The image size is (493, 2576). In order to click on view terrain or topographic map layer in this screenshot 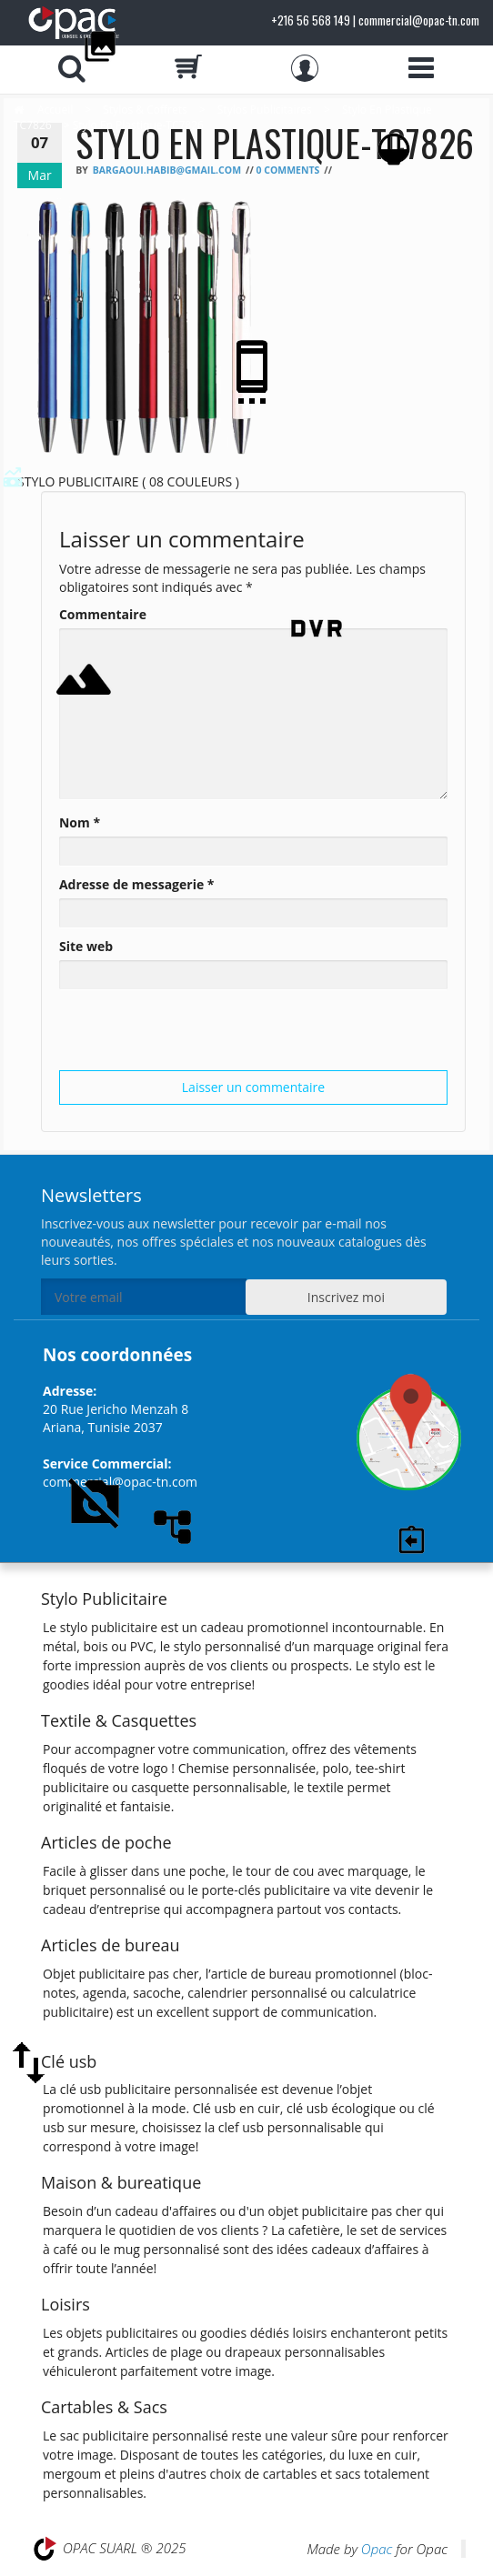, I will do `click(84, 678)`.